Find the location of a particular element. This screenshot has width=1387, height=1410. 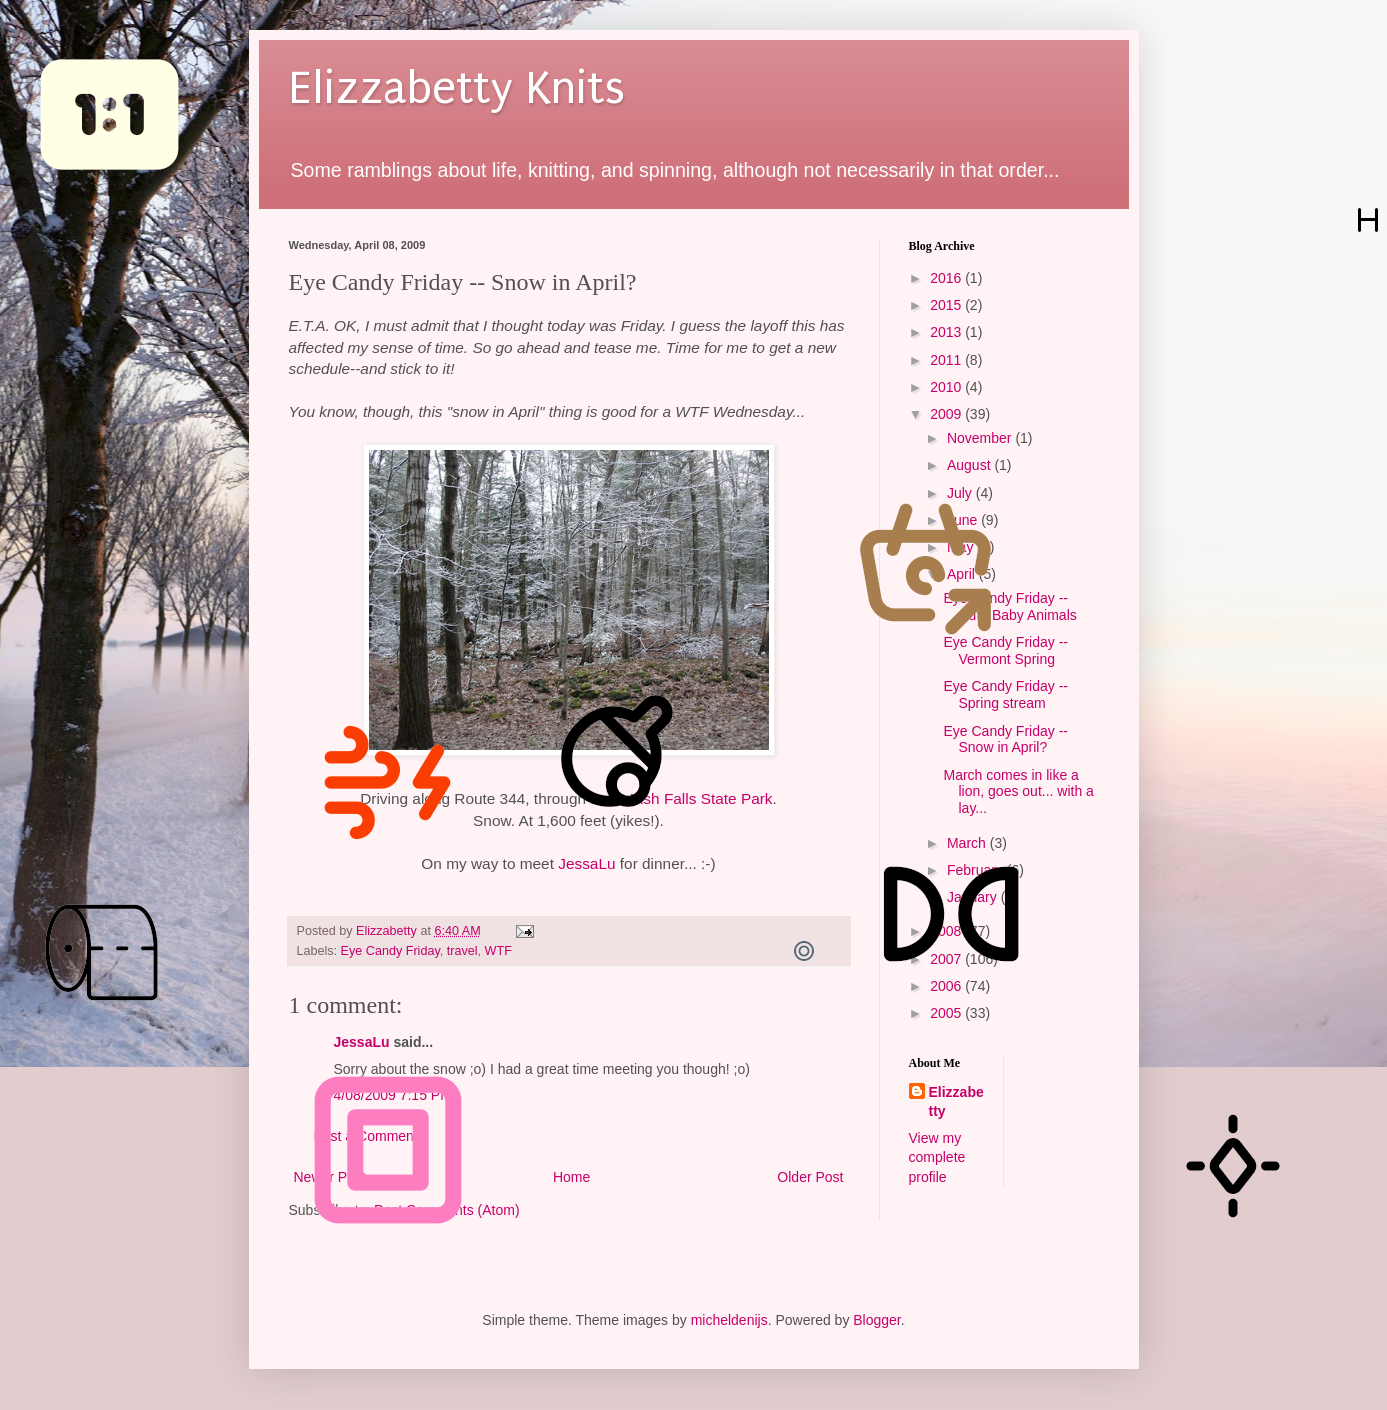

access table tennis or ping pong game is located at coordinates (617, 751).